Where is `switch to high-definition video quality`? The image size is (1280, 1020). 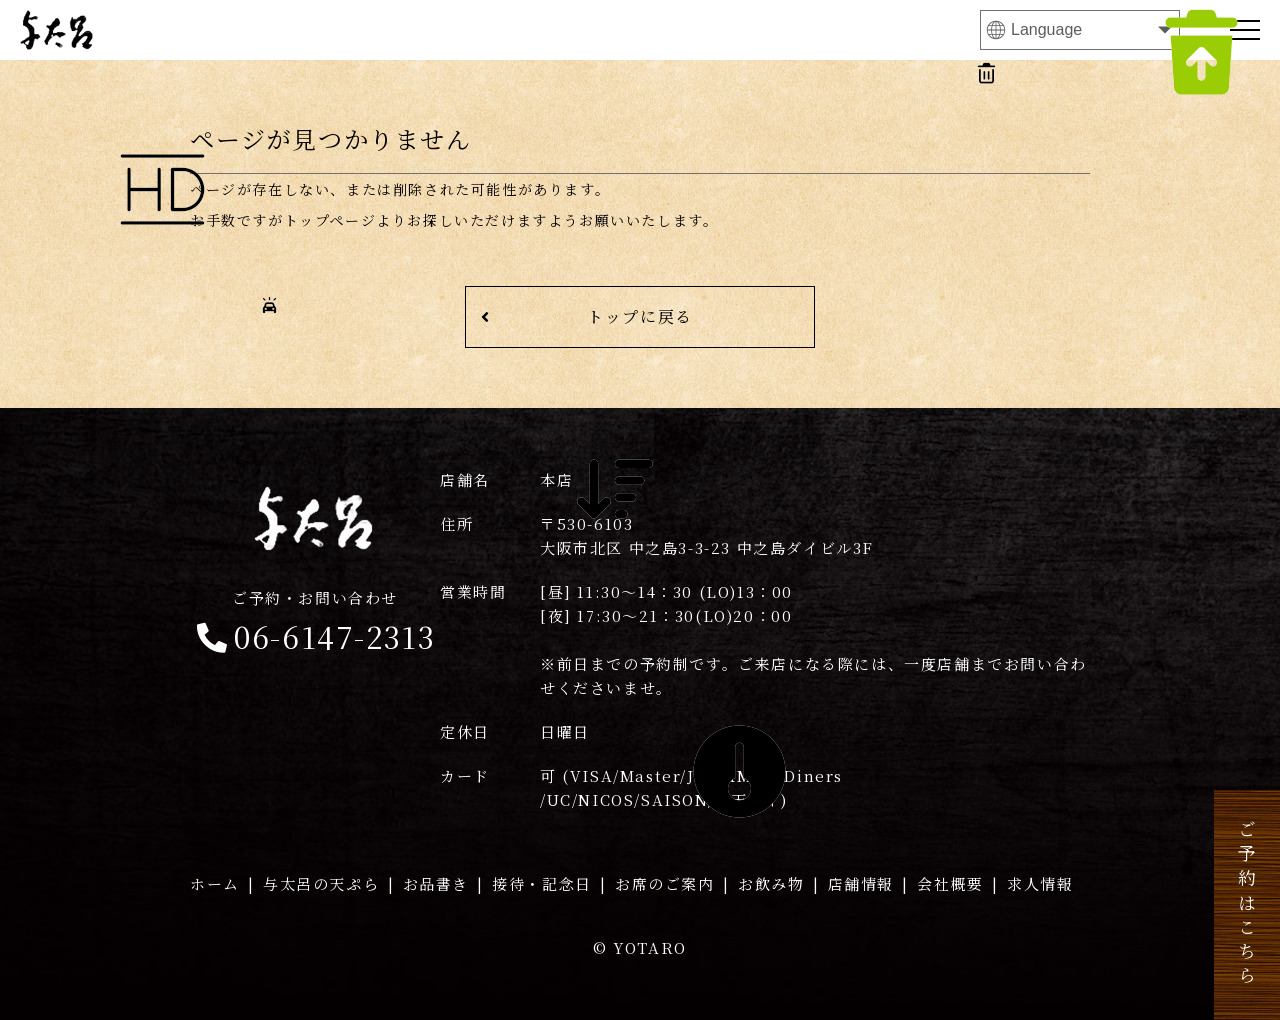 switch to high-definition video quality is located at coordinates (162, 189).